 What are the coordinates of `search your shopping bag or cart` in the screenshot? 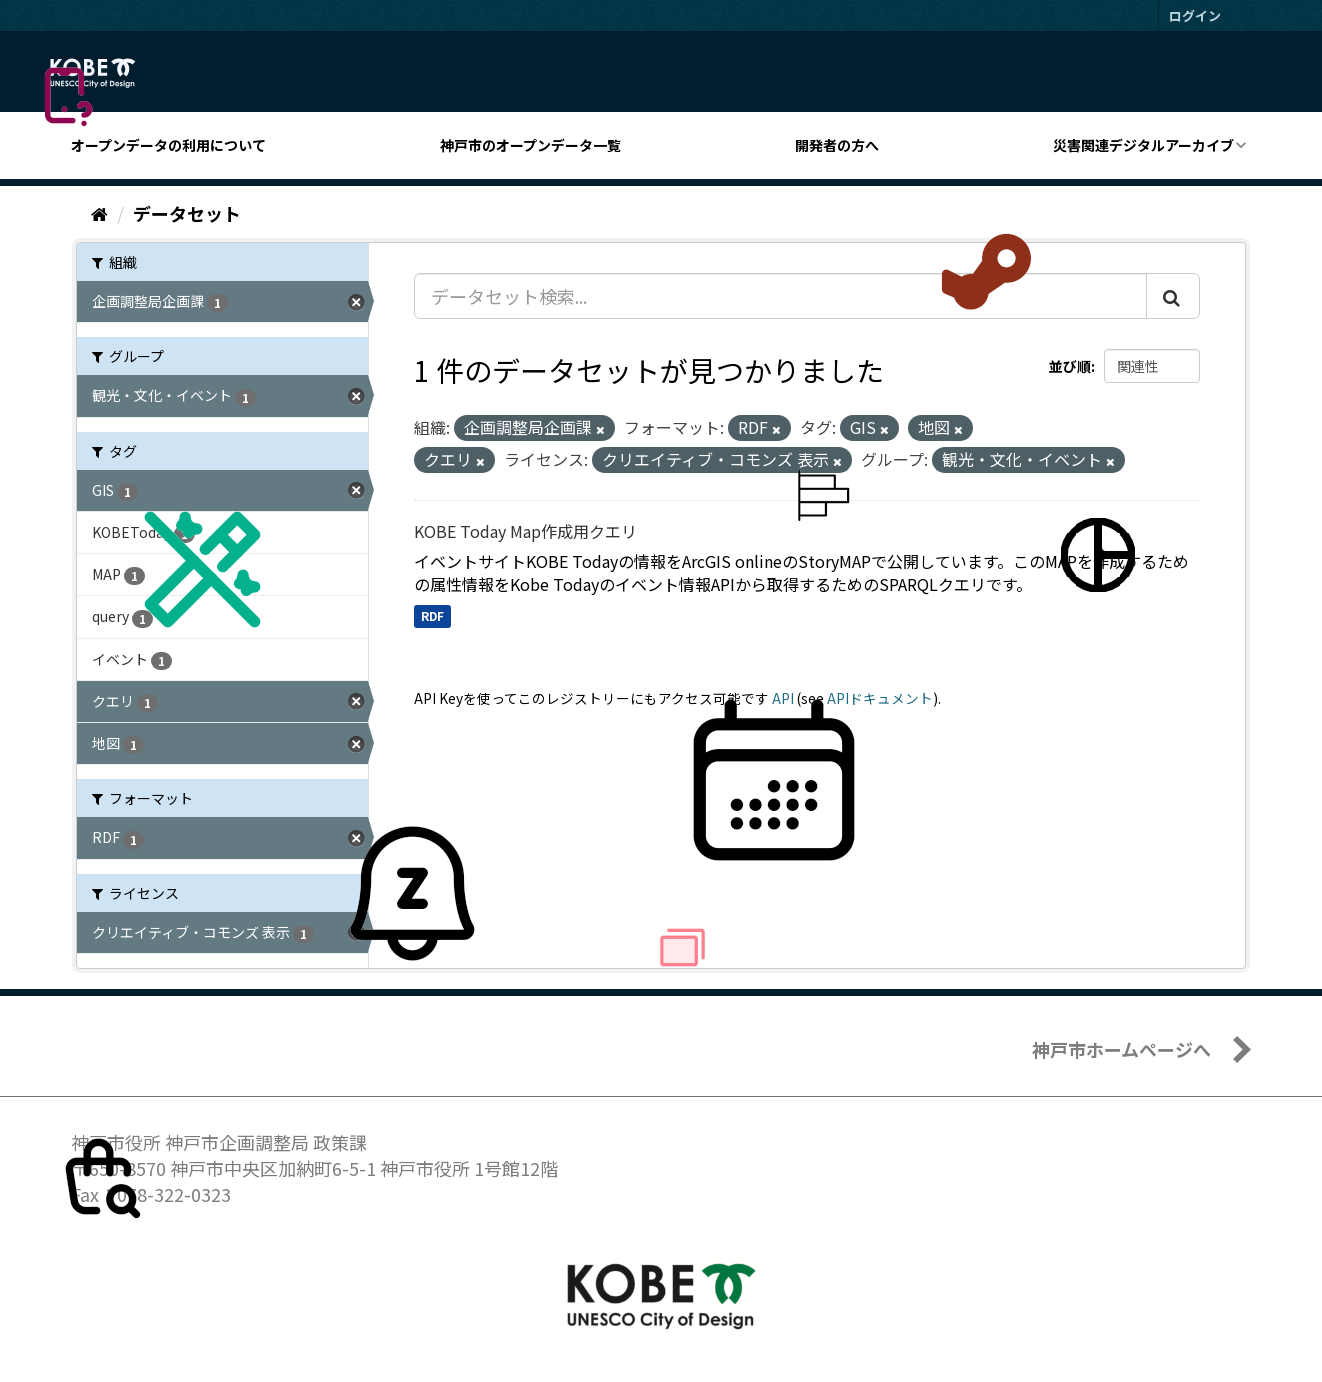 It's located at (98, 1176).